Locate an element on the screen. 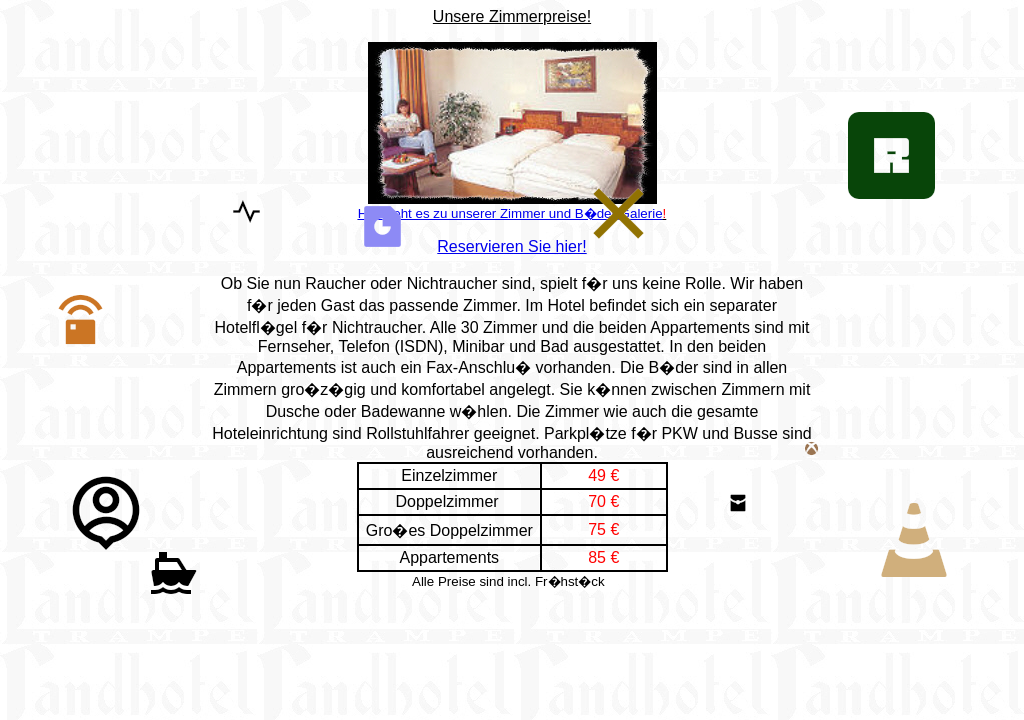 This screenshot has width=1024, height=720. close the current window or dialog is located at coordinates (618, 213).